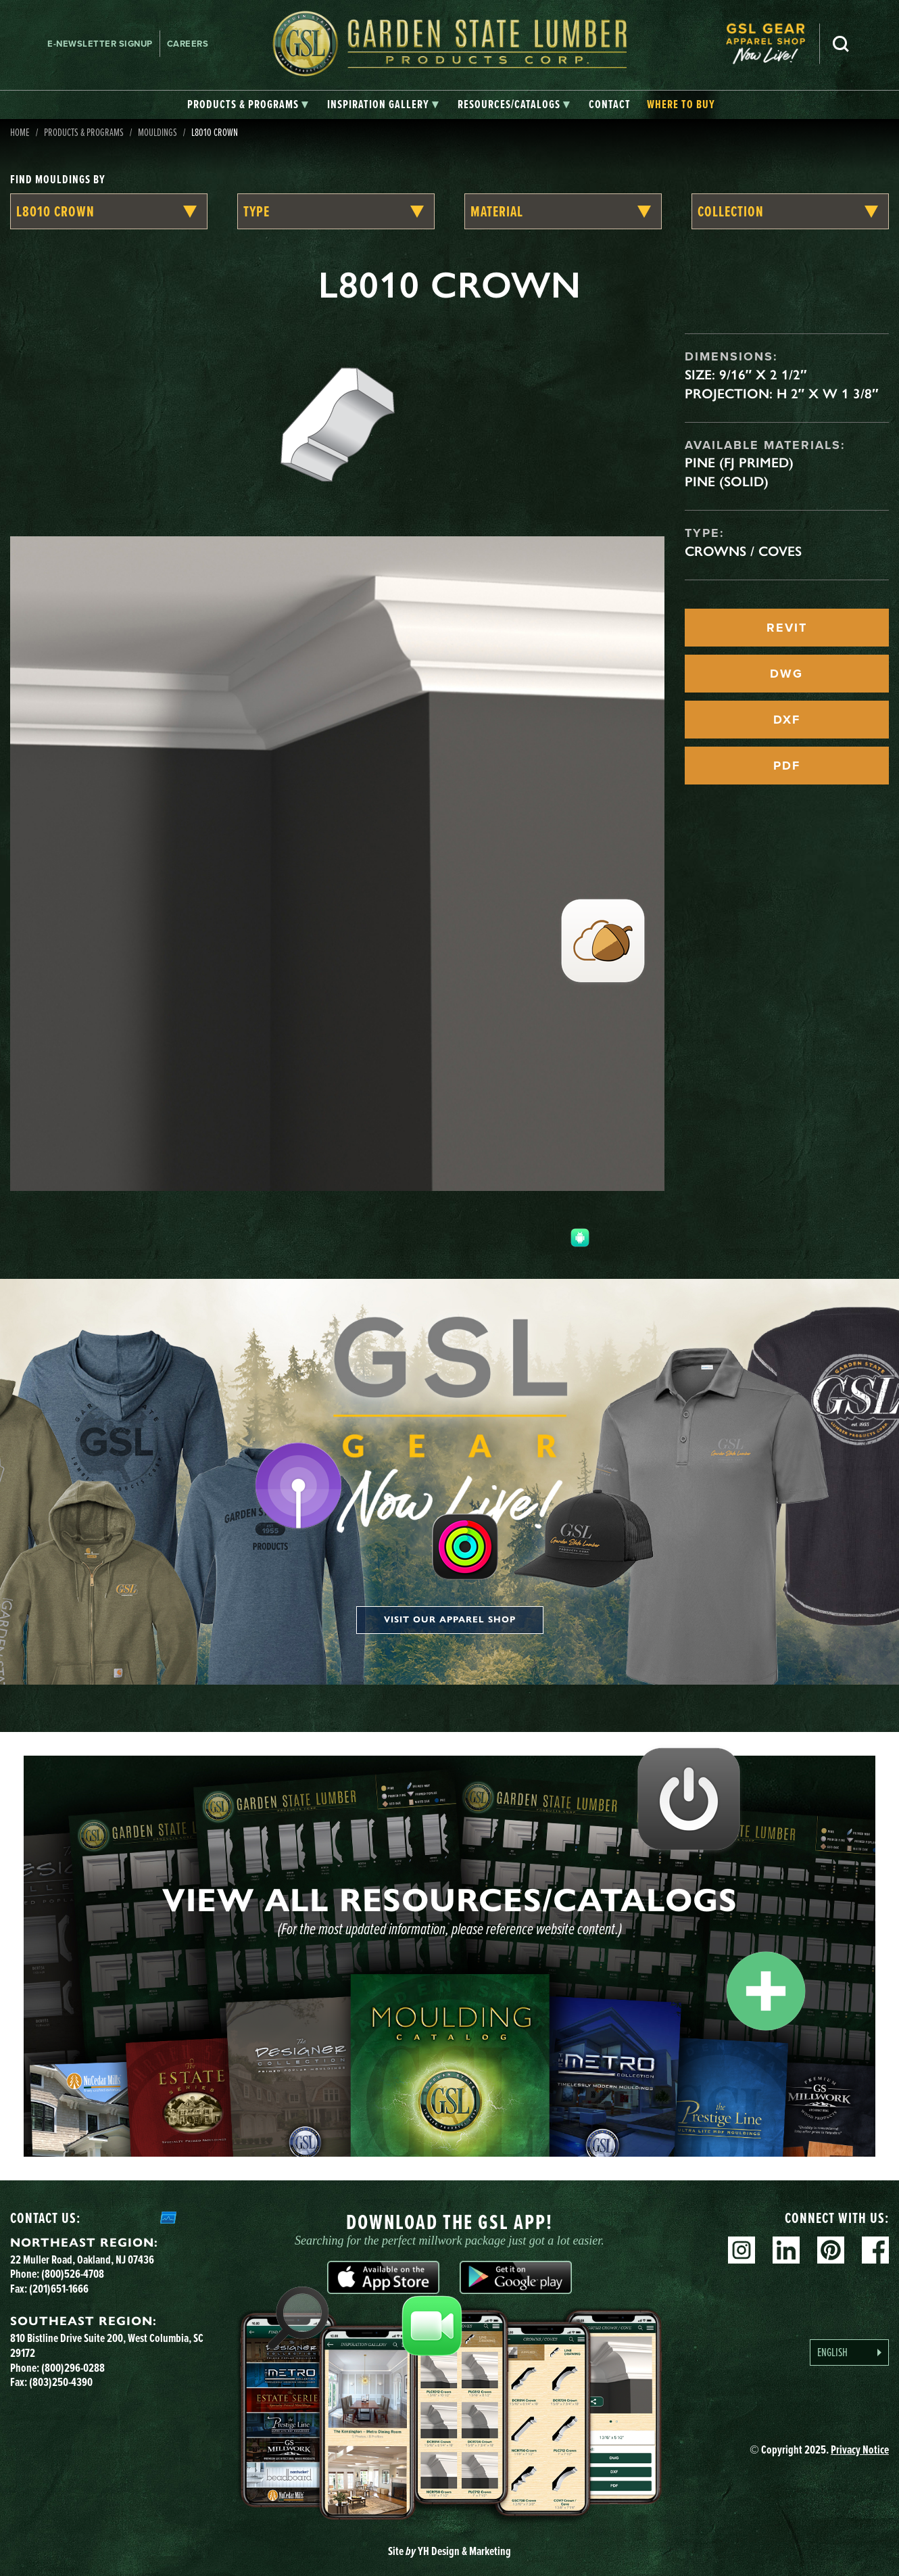 The width and height of the screenshot is (899, 2576). I want to click on open the podcasts app, so click(298, 1485).